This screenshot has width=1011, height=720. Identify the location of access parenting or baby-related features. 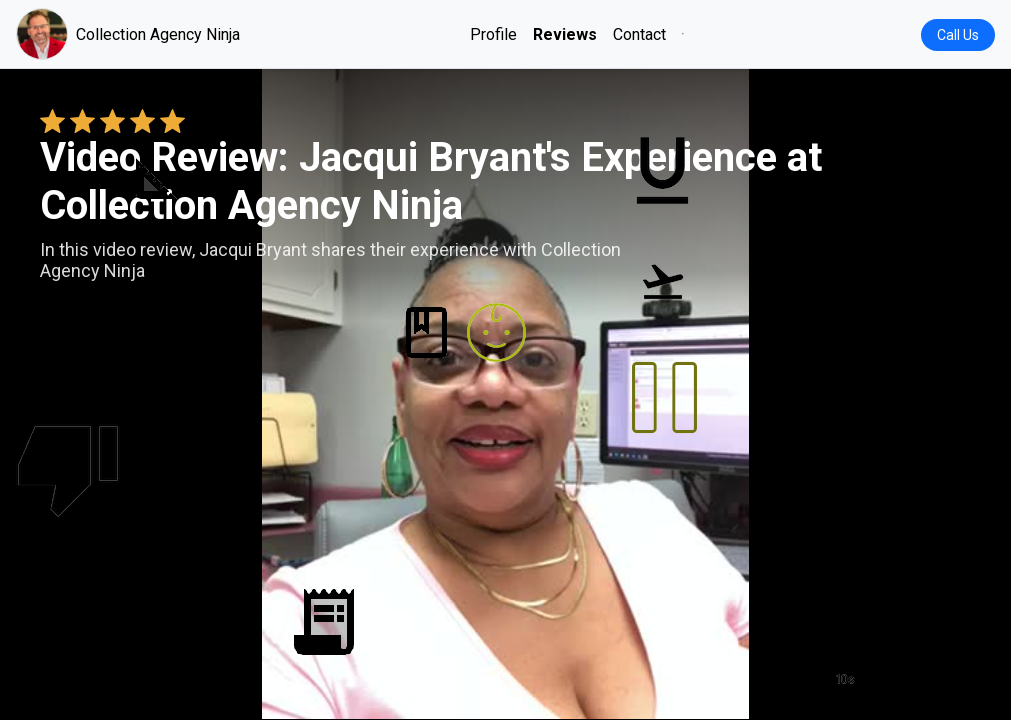
(496, 332).